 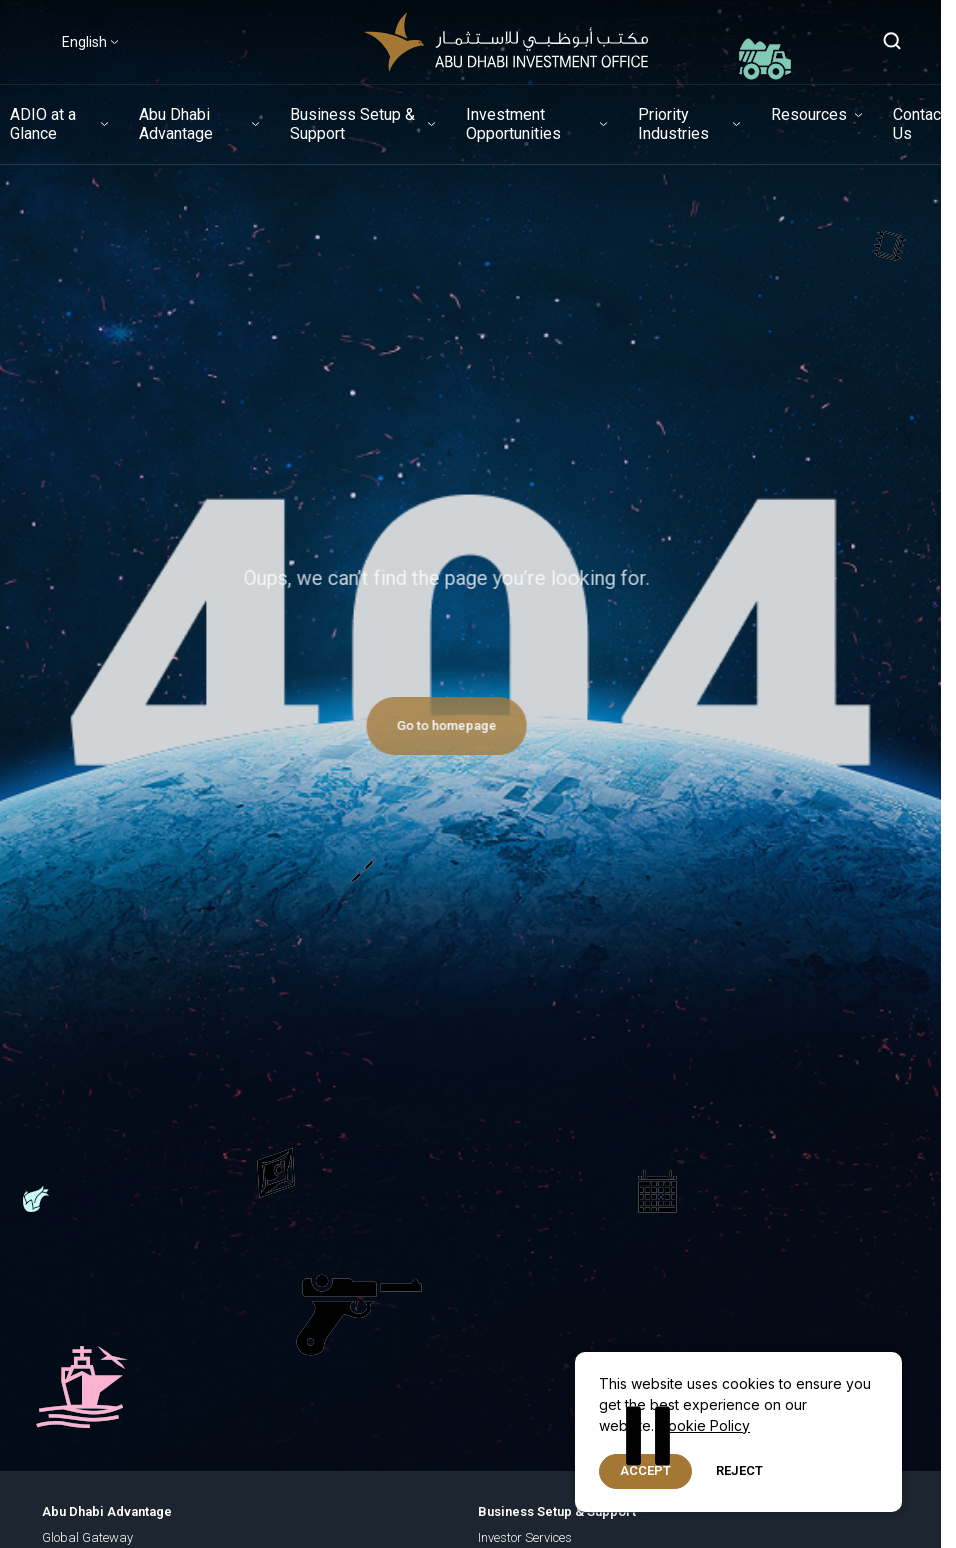 I want to click on view hardware or processor information, so click(x=889, y=246).